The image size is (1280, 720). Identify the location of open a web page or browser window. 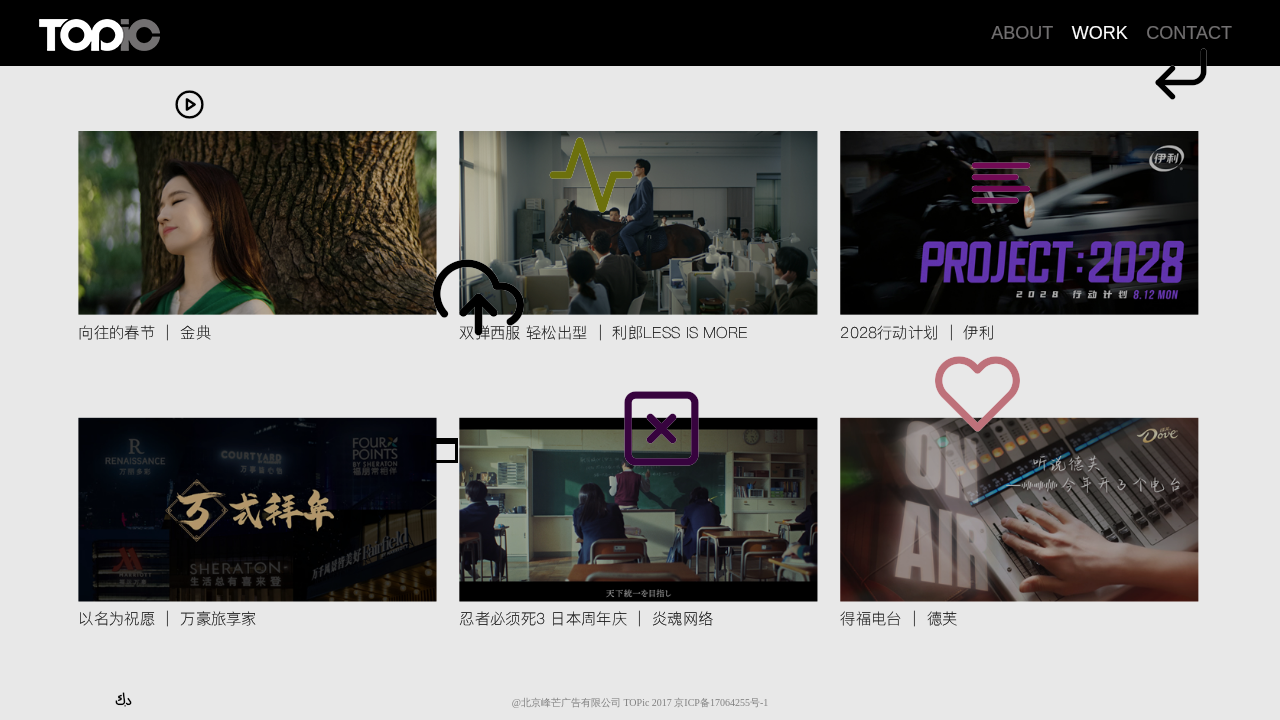
(444, 450).